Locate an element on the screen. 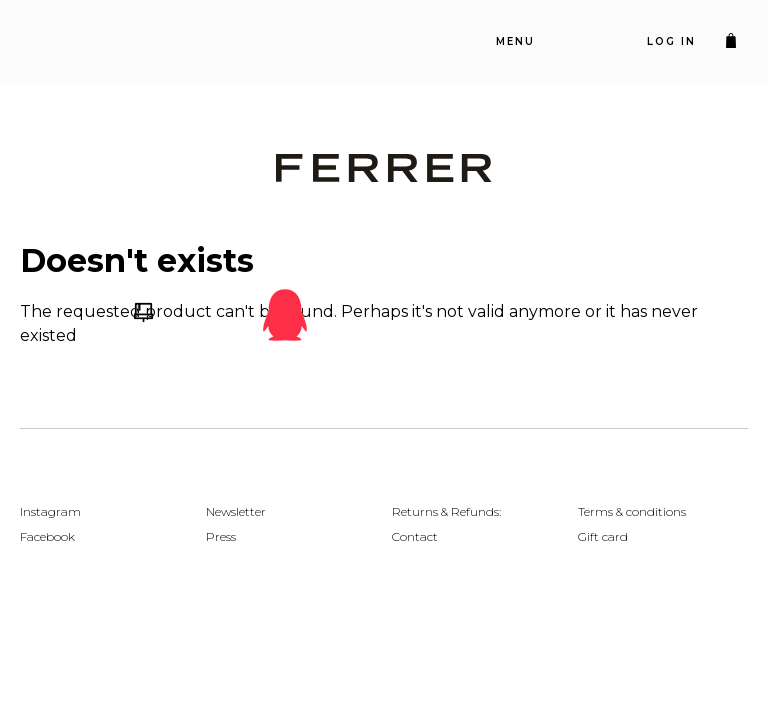  access brush or painting tools is located at coordinates (143, 311).